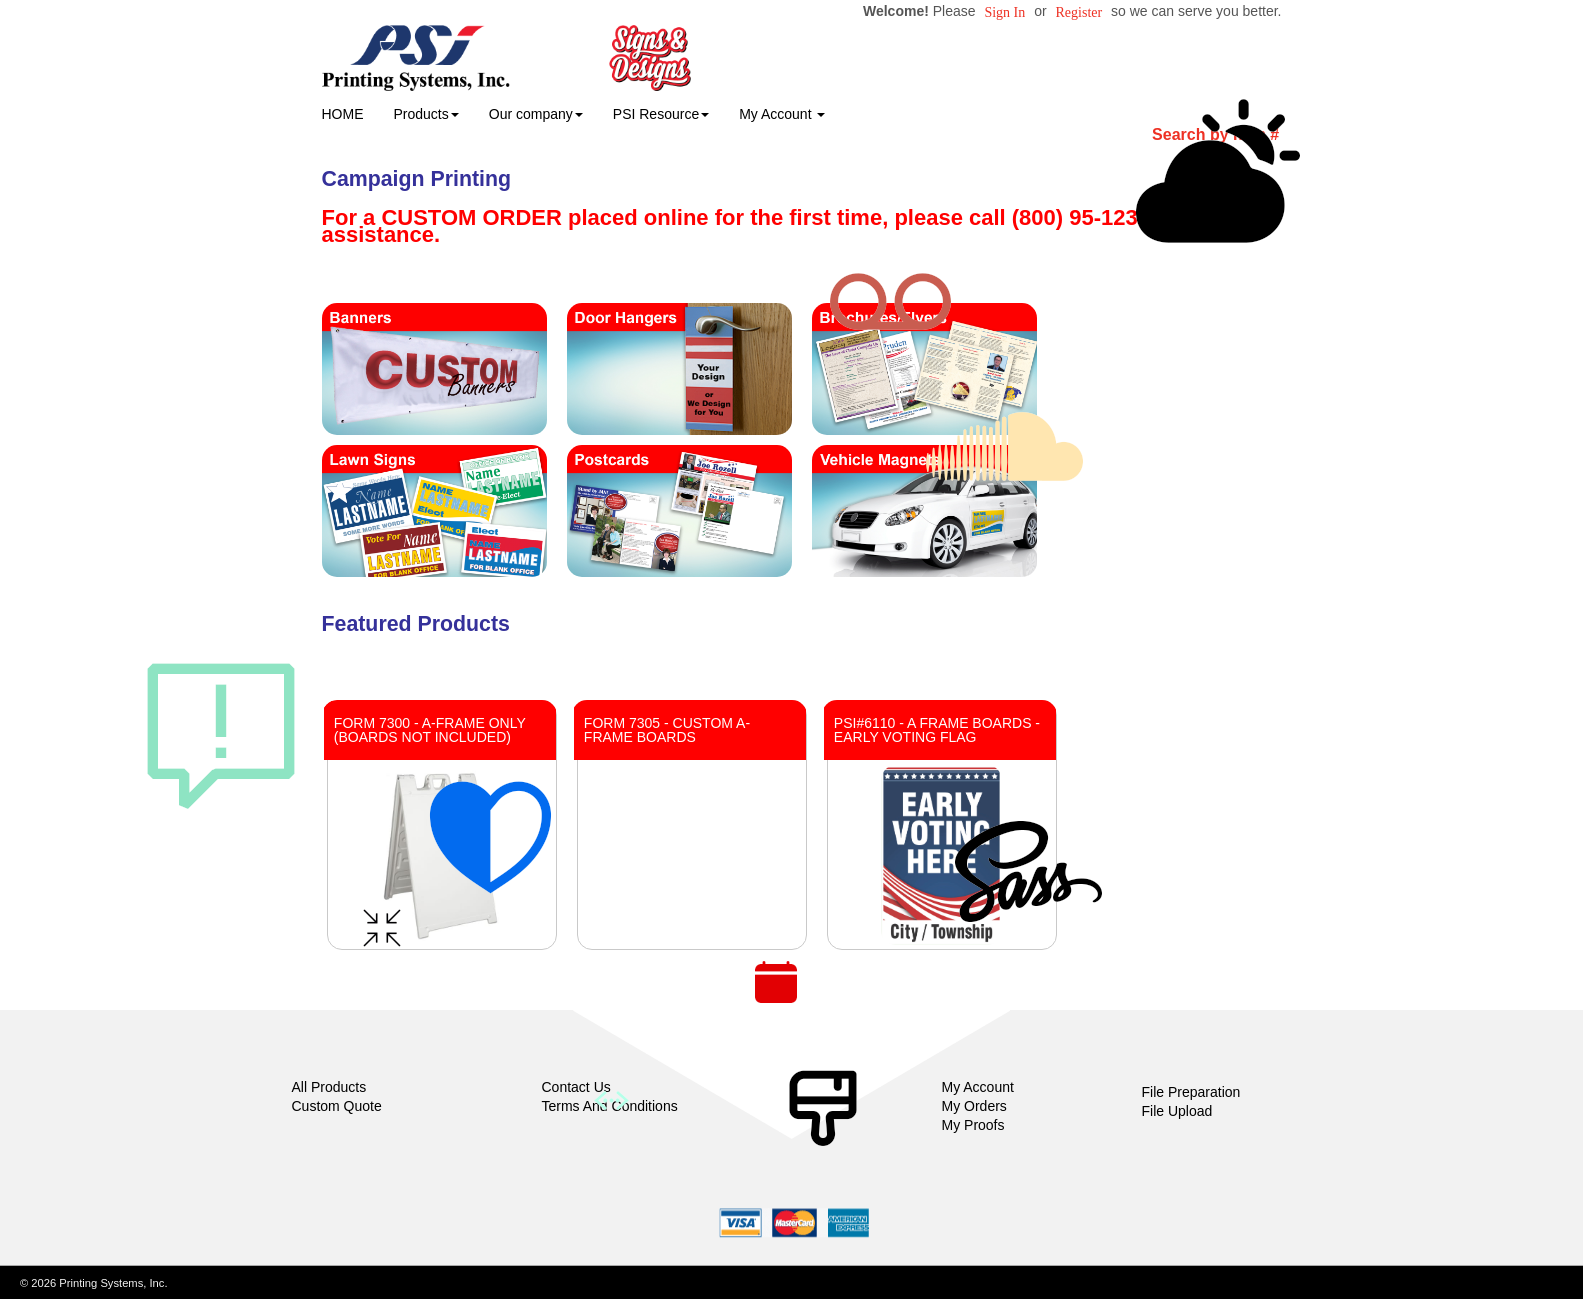 The height and width of the screenshot is (1300, 1583). What do you see at coordinates (490, 837) in the screenshot?
I see `indicates partial like or favorite status` at bounding box center [490, 837].